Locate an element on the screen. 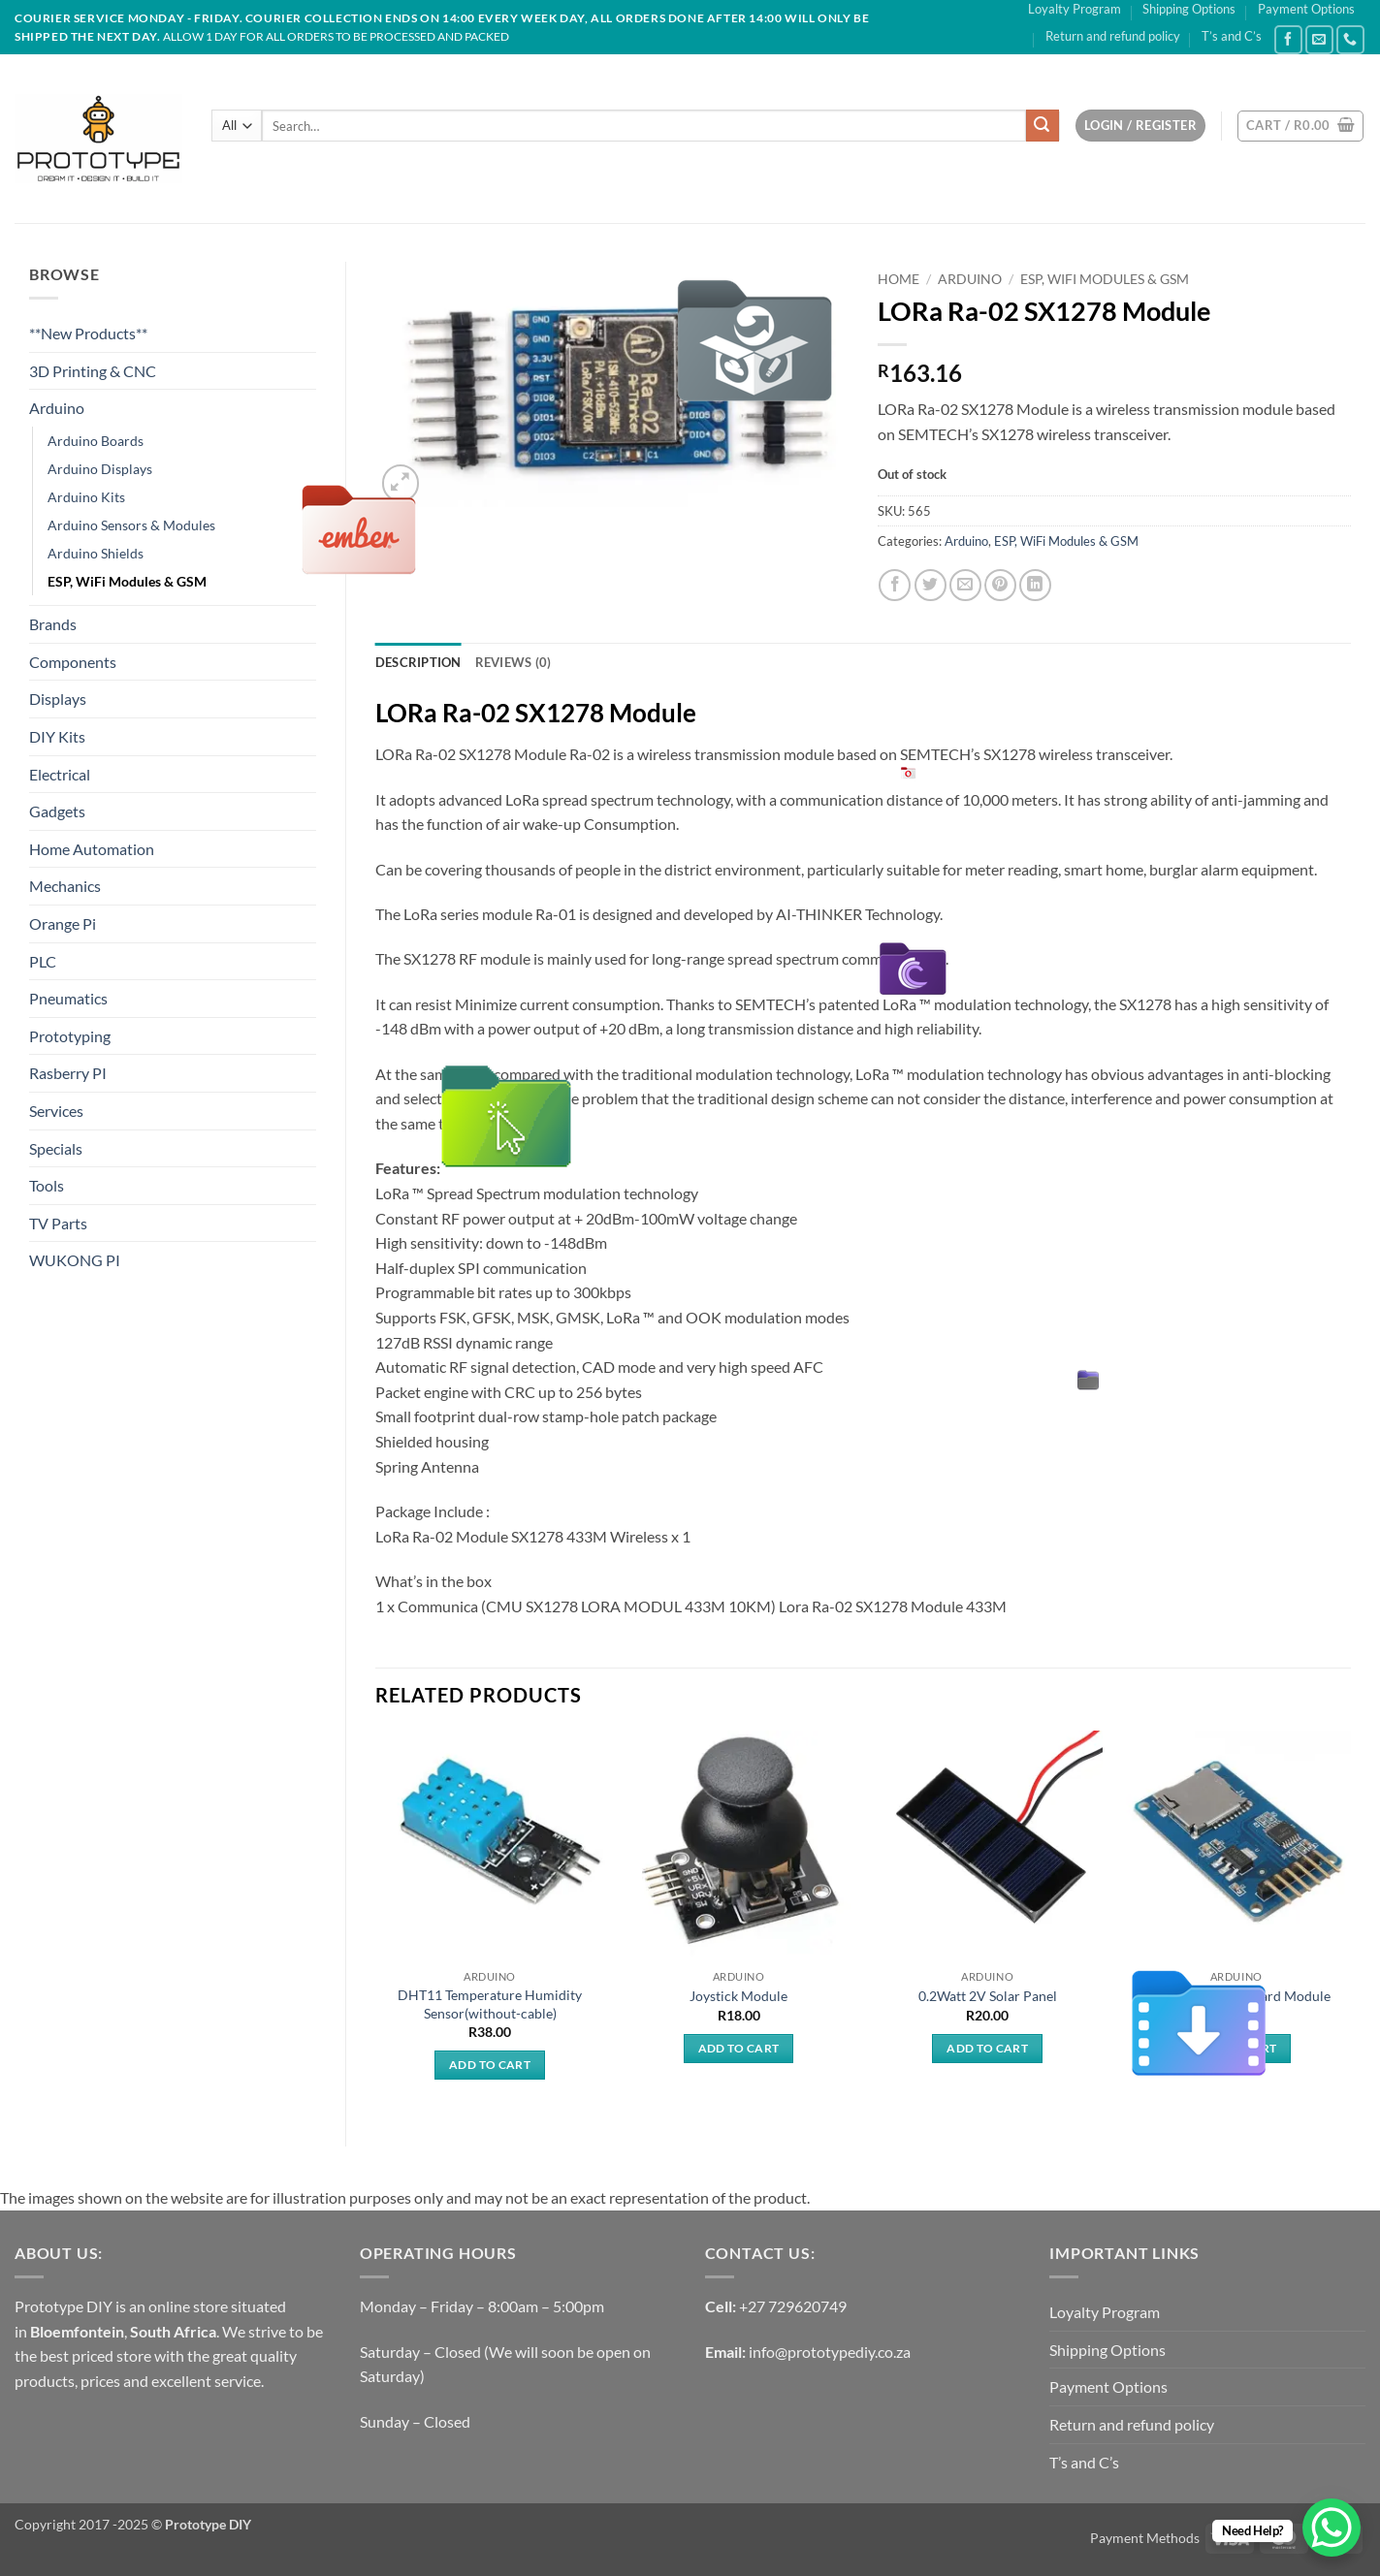 The image size is (1380, 2576). folder containing cursor or pointer assets is located at coordinates (506, 1120).